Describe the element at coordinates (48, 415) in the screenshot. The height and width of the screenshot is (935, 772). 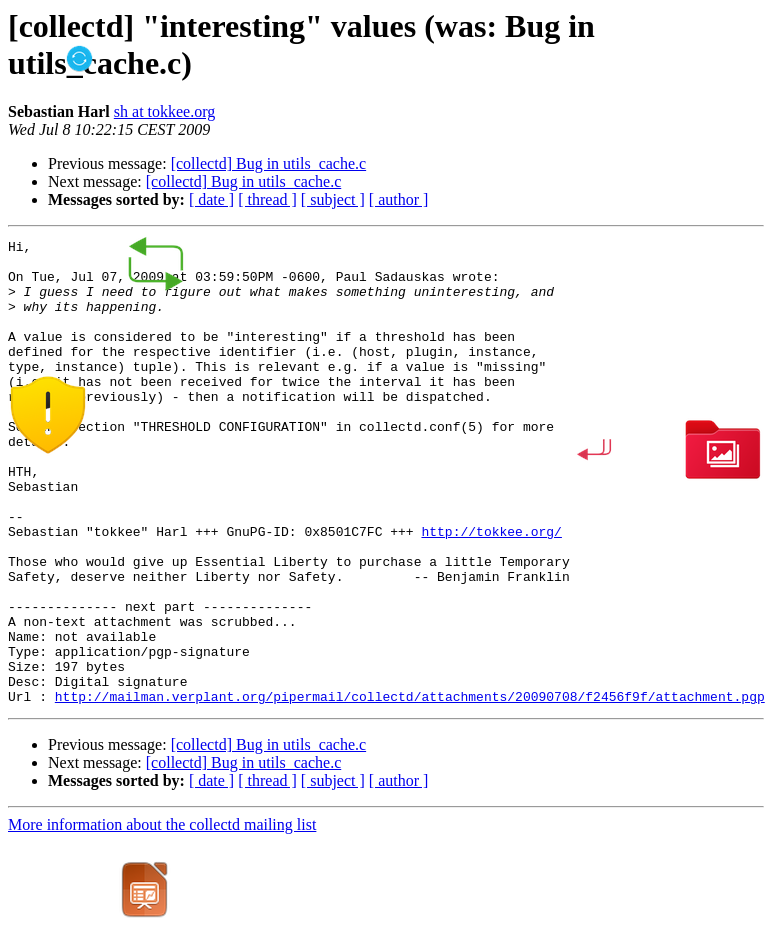
I see `indicates a security warning or alert` at that location.